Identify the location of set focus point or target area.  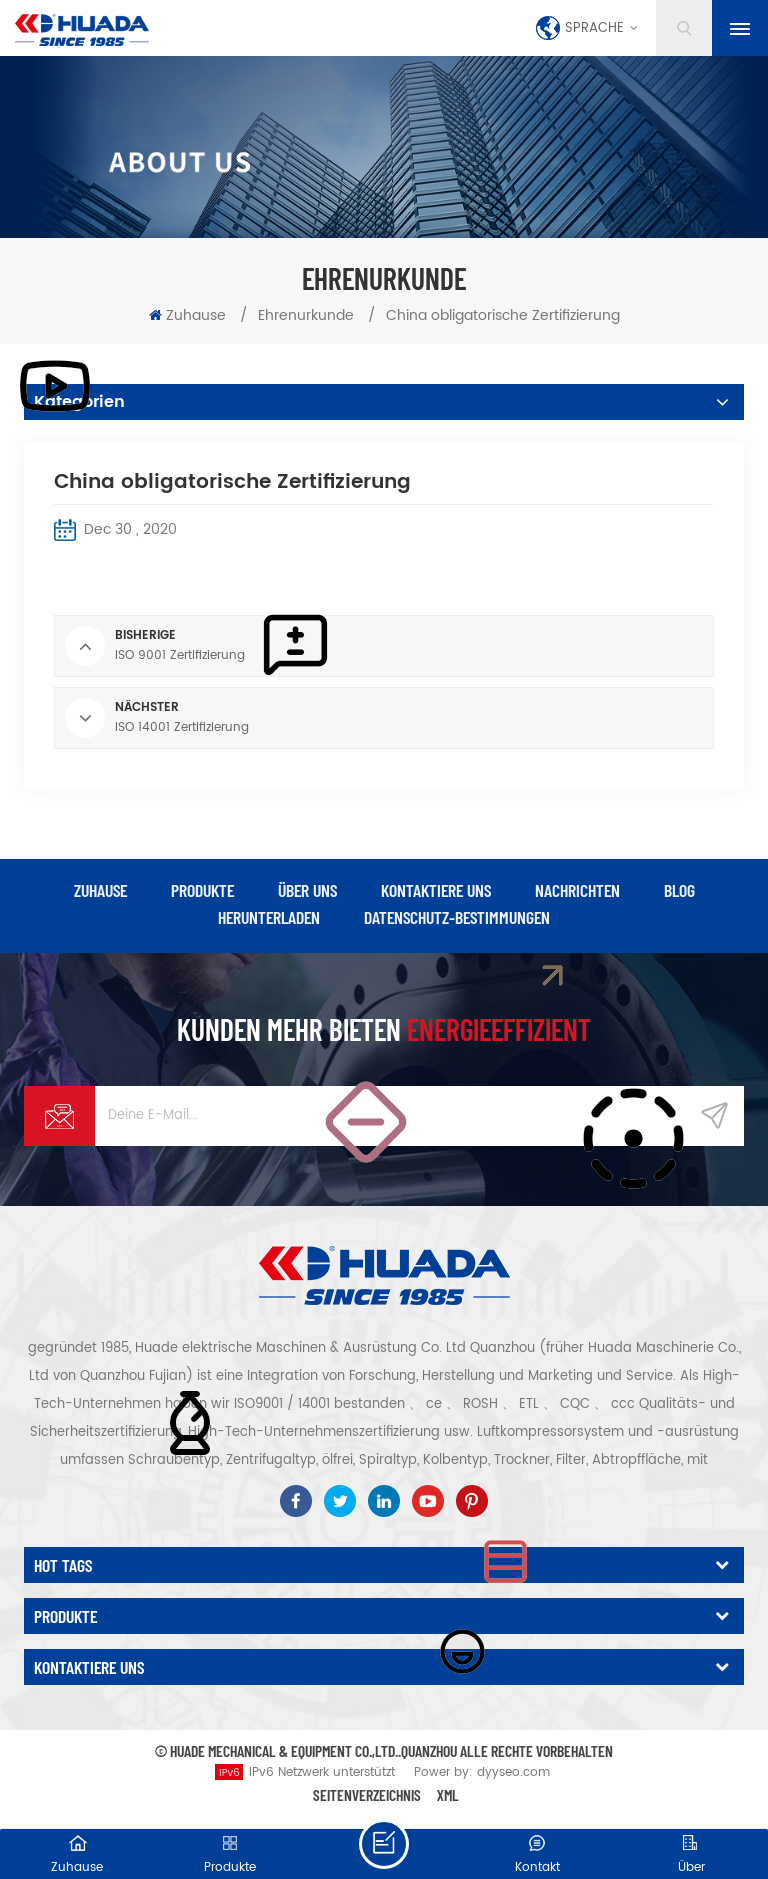
(633, 1138).